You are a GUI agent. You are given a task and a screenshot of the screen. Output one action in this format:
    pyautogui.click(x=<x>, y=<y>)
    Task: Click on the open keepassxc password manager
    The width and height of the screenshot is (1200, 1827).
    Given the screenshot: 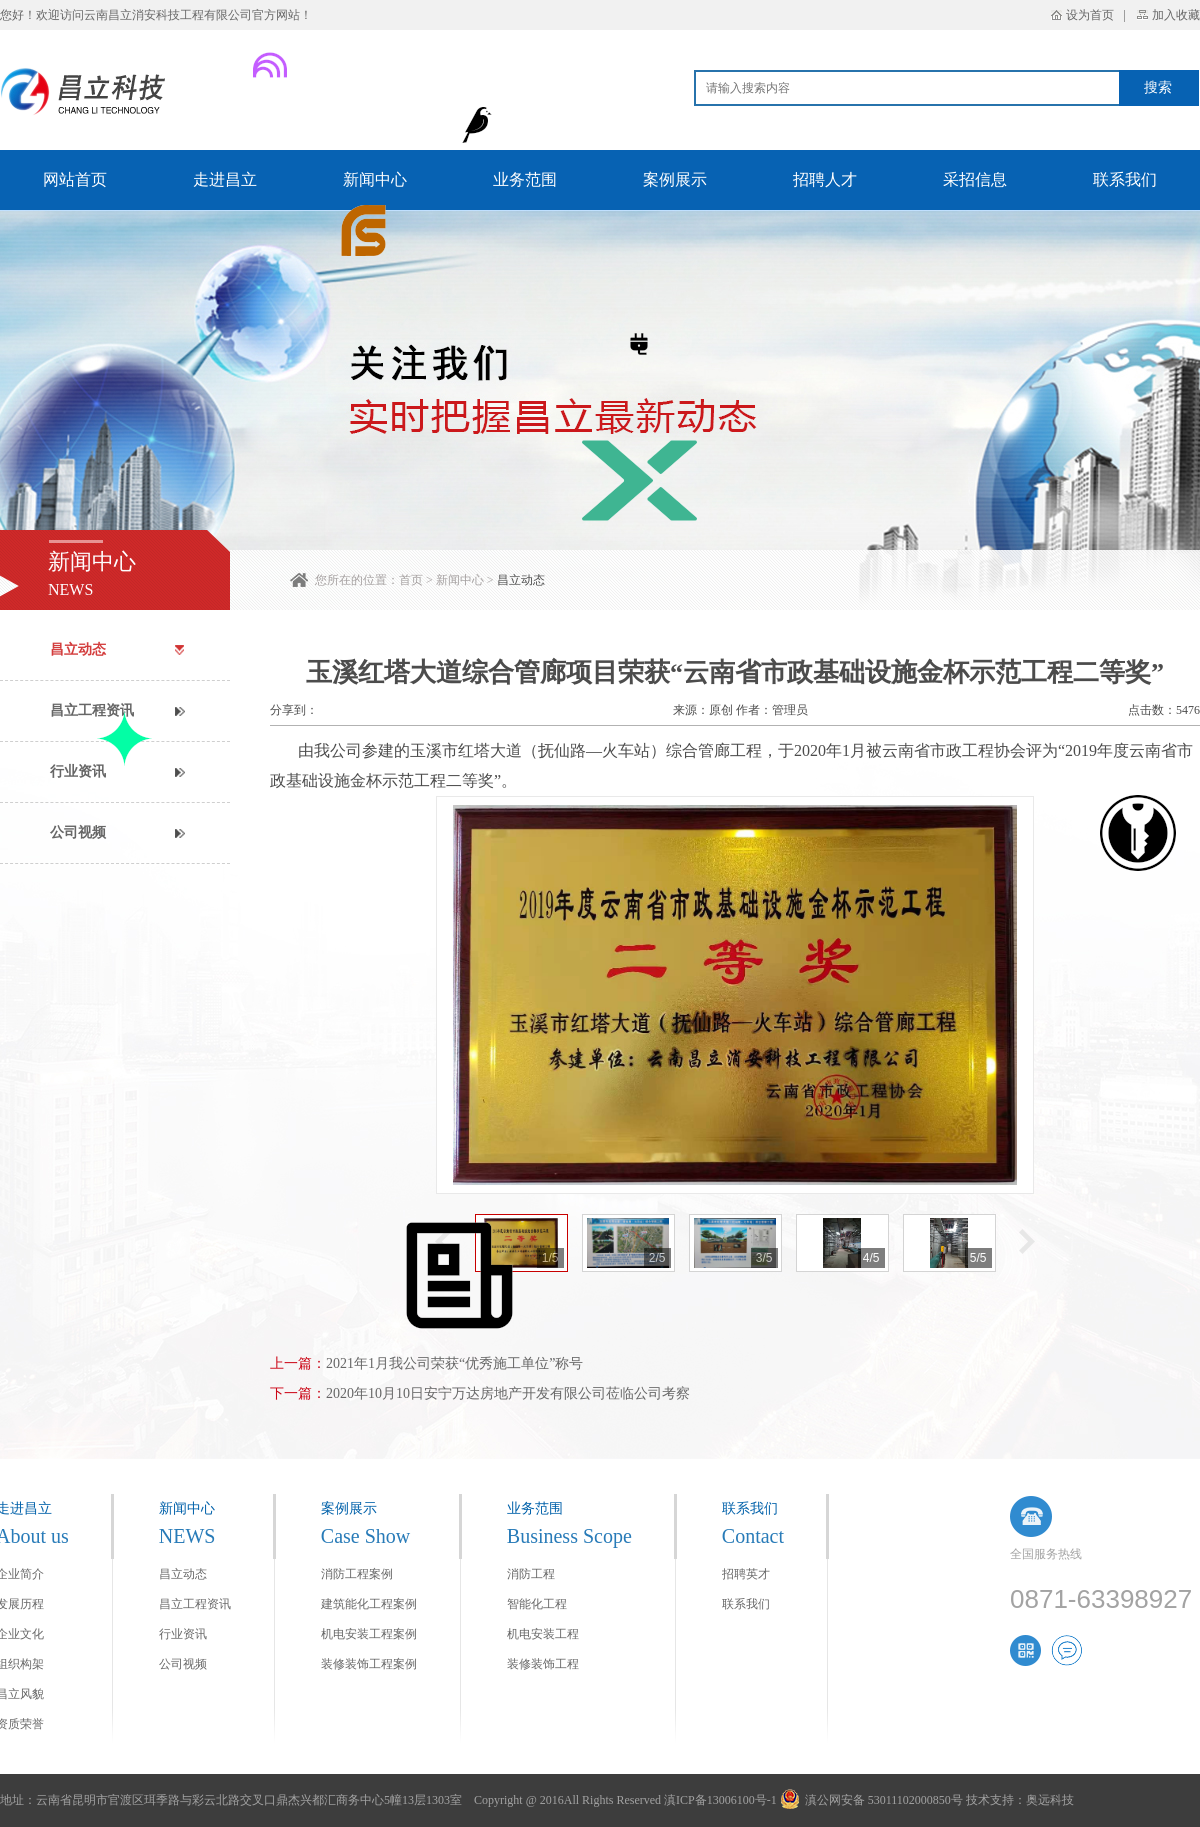 What is the action you would take?
    pyautogui.click(x=1138, y=833)
    